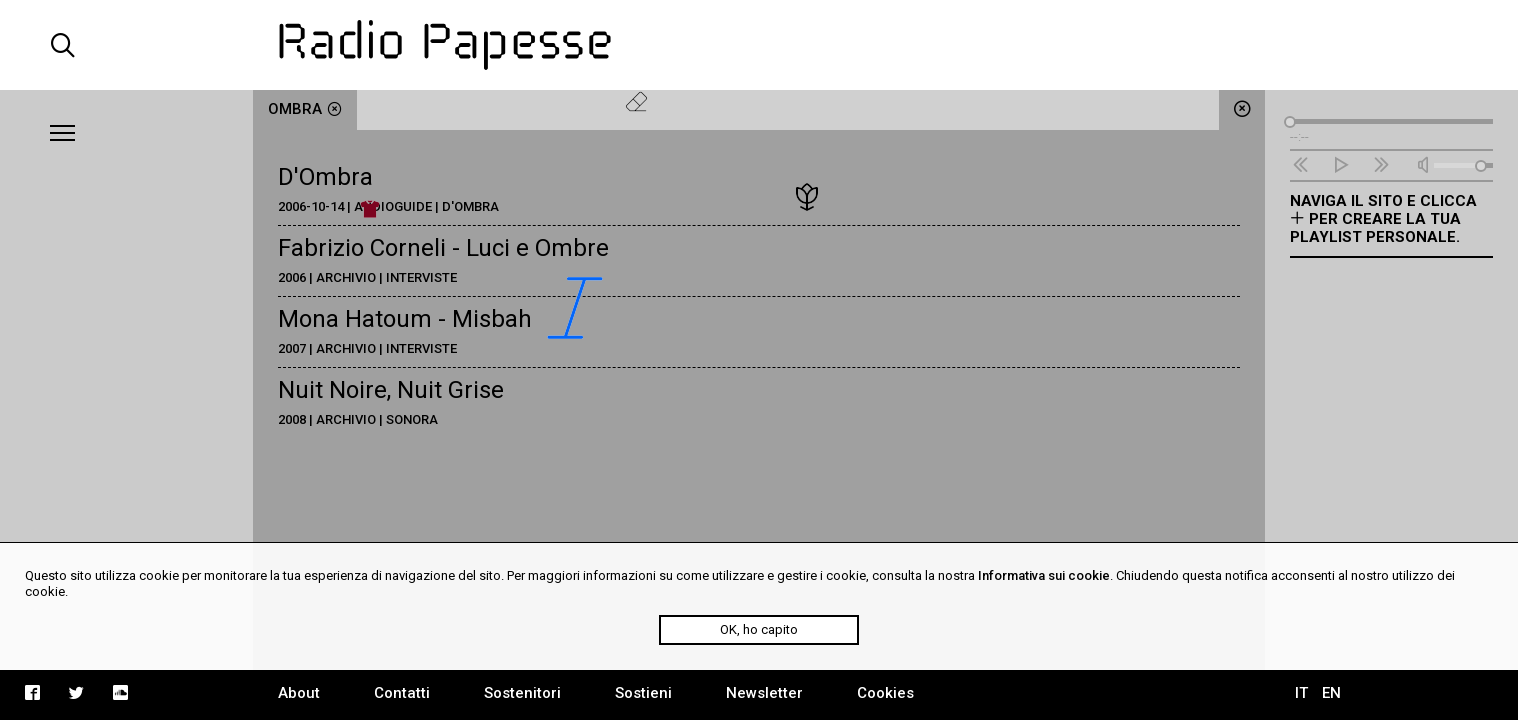 Image resolution: width=1518 pixels, height=720 pixels. Describe the element at coordinates (636, 101) in the screenshot. I see `erase or delete content` at that location.